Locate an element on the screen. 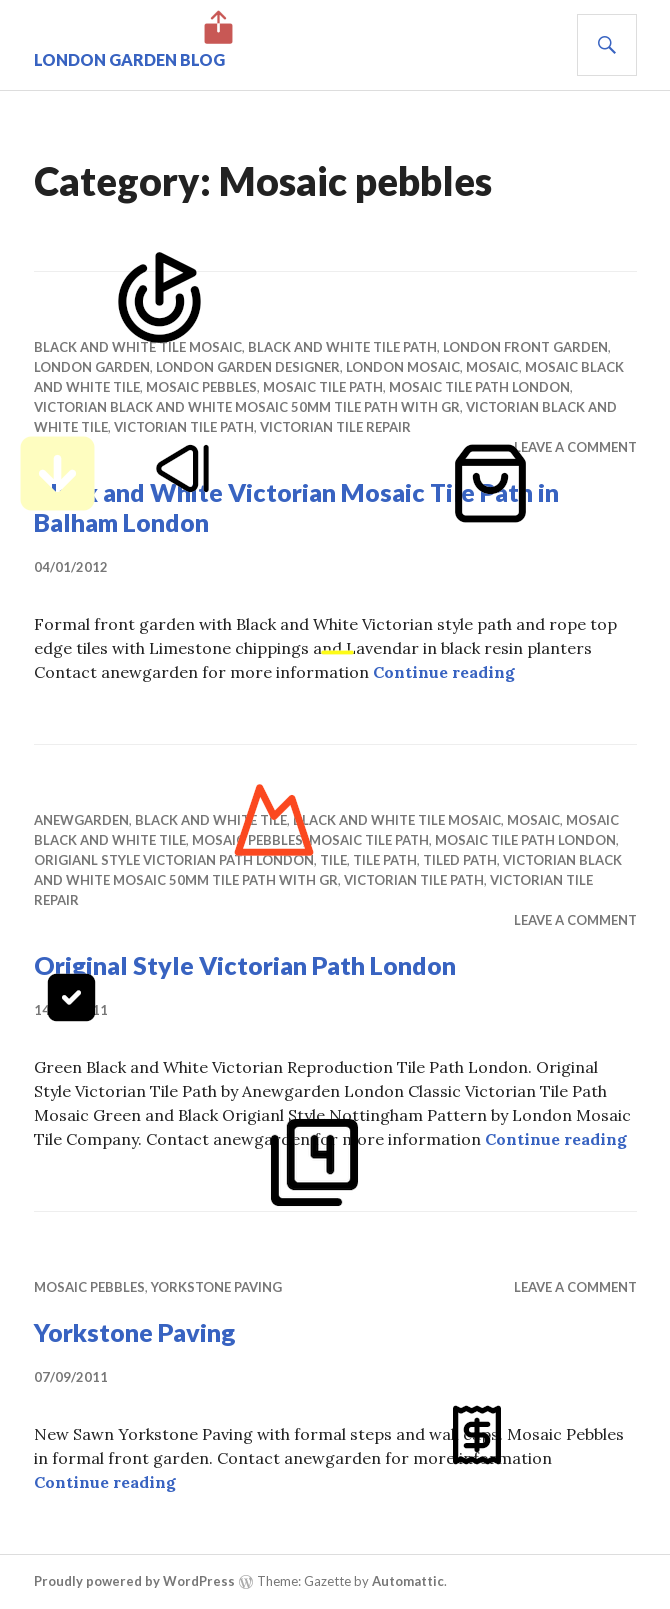 Image resolution: width=670 pixels, height=1609 pixels. download file or content is located at coordinates (57, 473).